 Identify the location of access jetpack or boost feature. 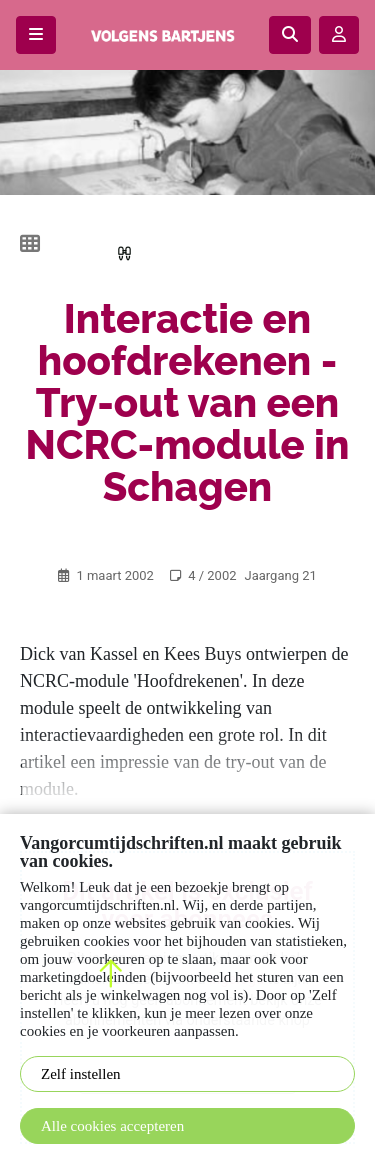
(124, 253).